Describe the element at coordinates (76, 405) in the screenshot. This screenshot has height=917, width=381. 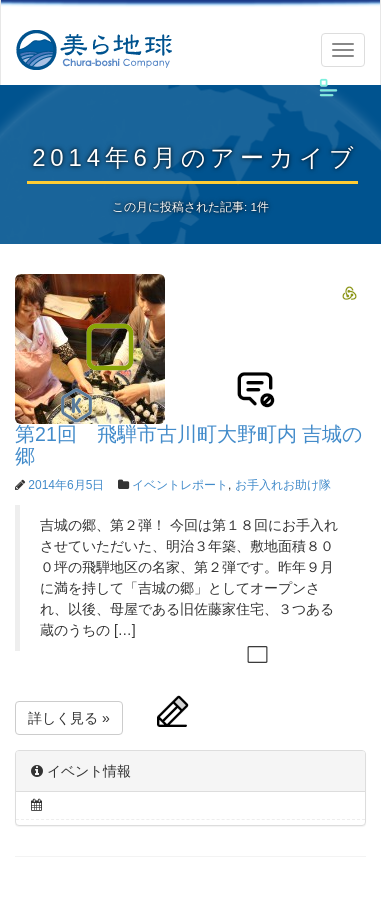
I see `indicates a keyboard shortcut or hotkey` at that location.